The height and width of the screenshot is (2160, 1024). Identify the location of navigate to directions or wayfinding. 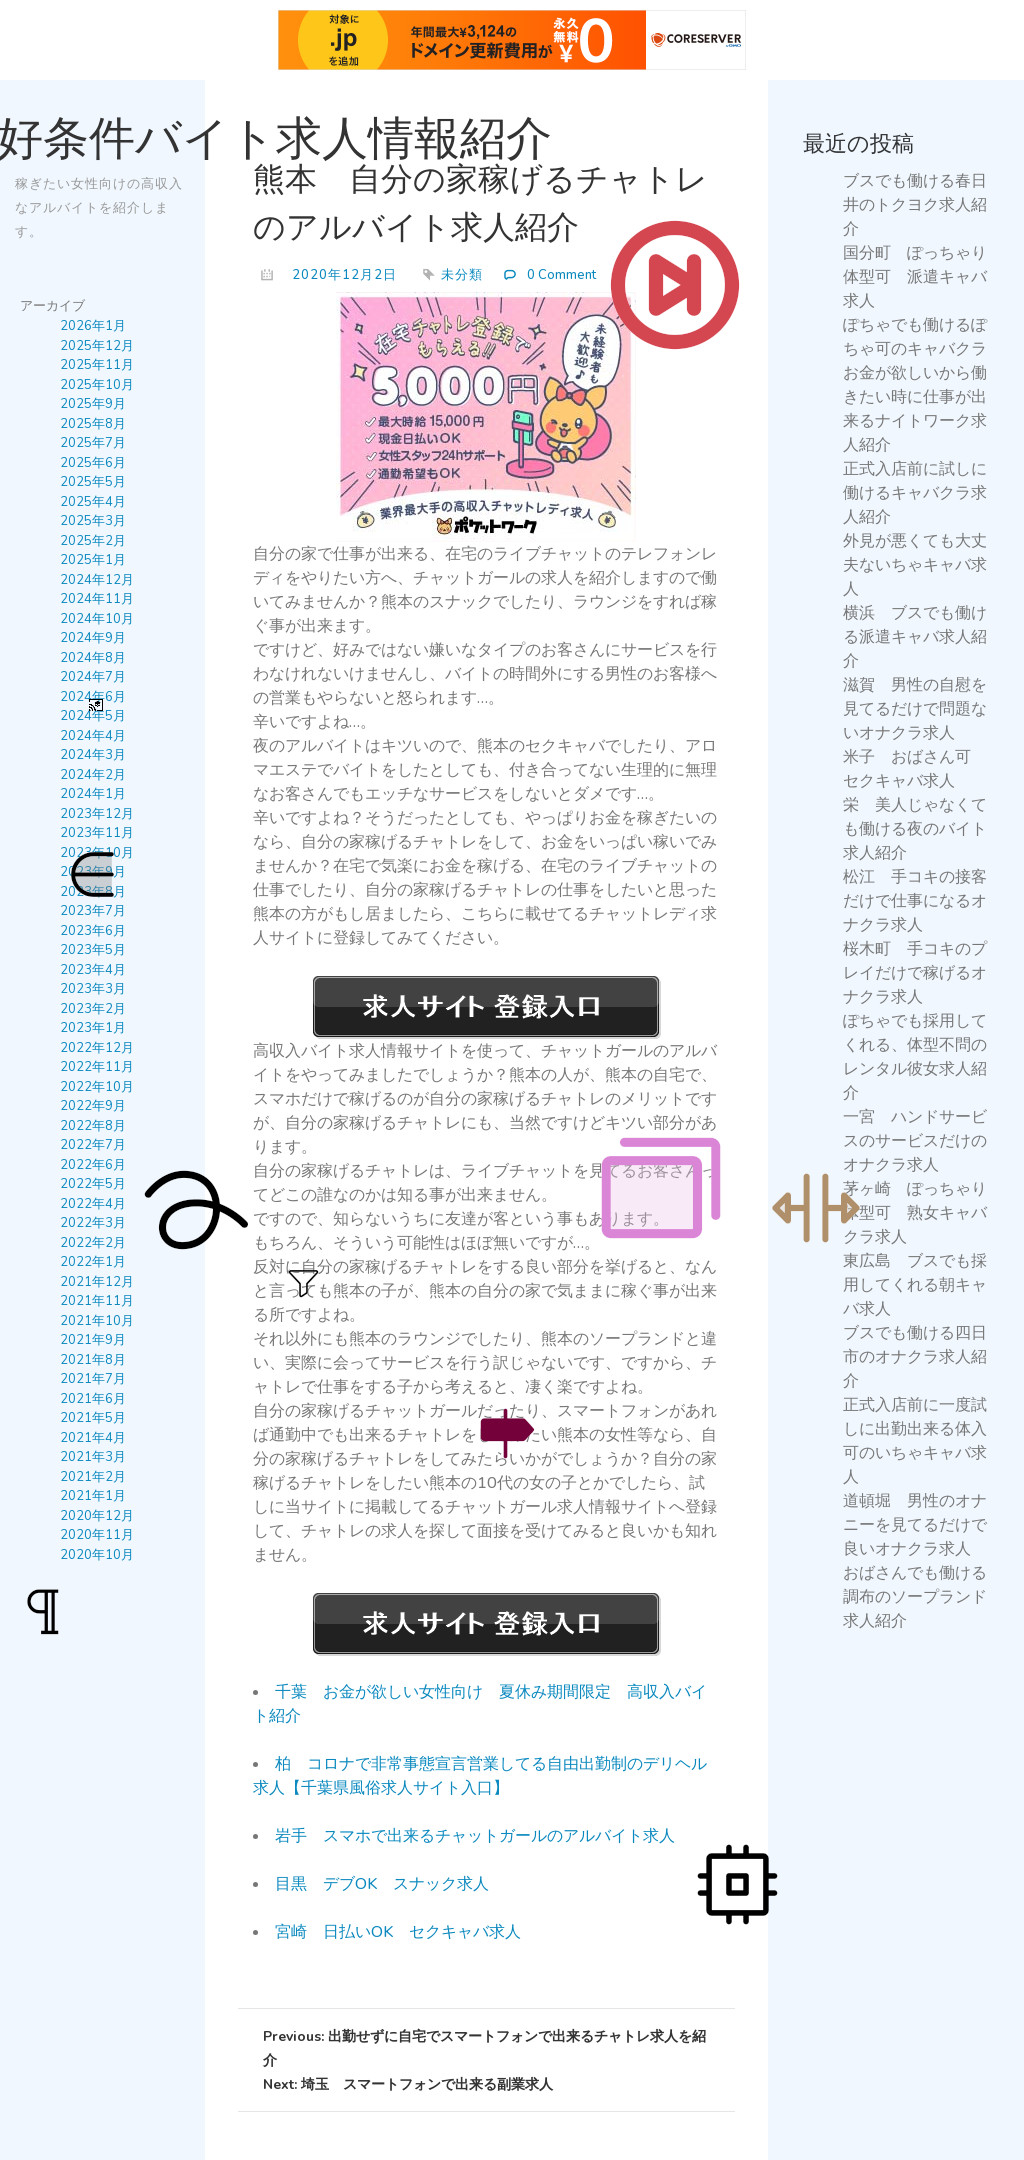
(505, 1433).